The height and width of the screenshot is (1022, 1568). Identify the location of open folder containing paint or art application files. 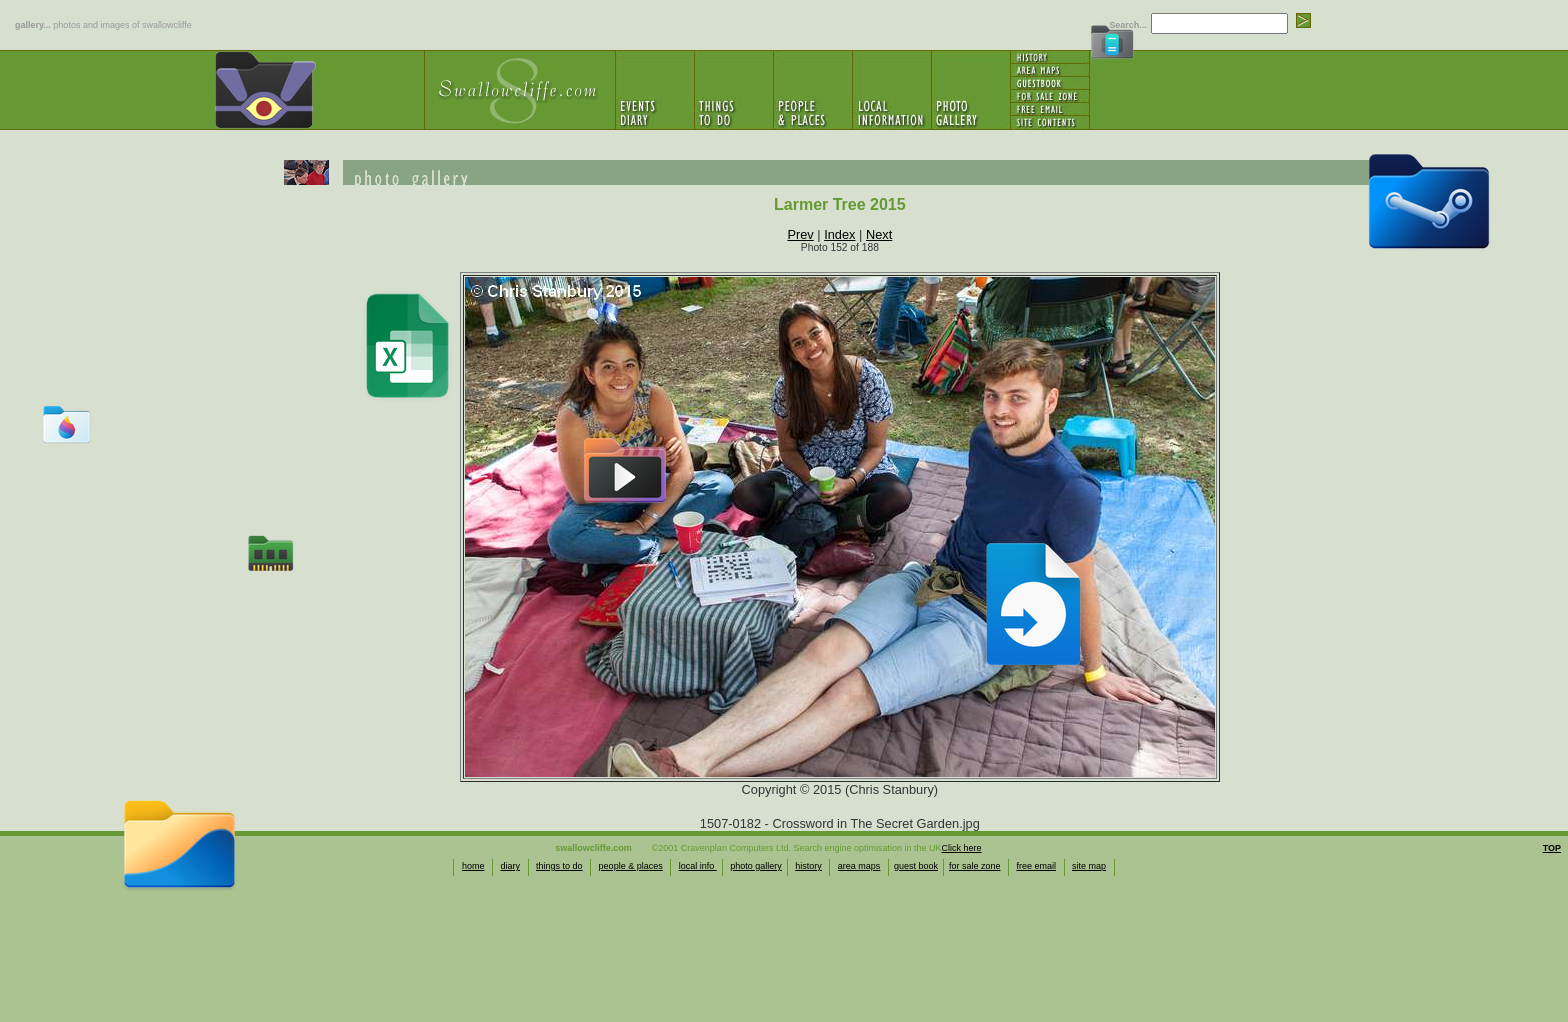
(66, 425).